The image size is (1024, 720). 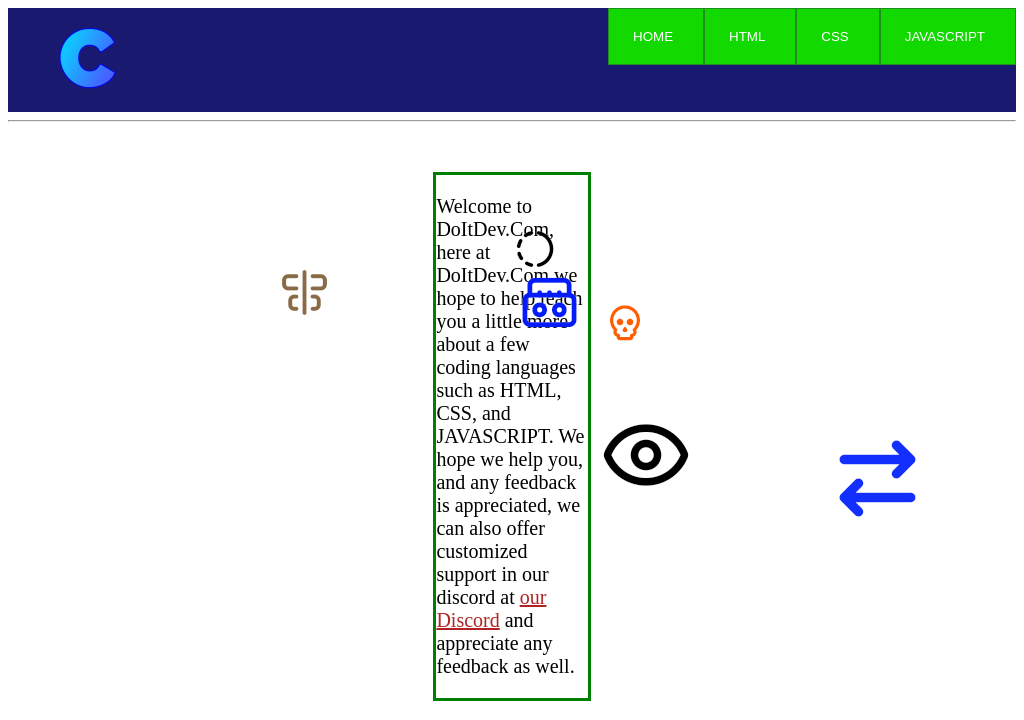 I want to click on indicates loading or processing in progress, so click(x=535, y=249).